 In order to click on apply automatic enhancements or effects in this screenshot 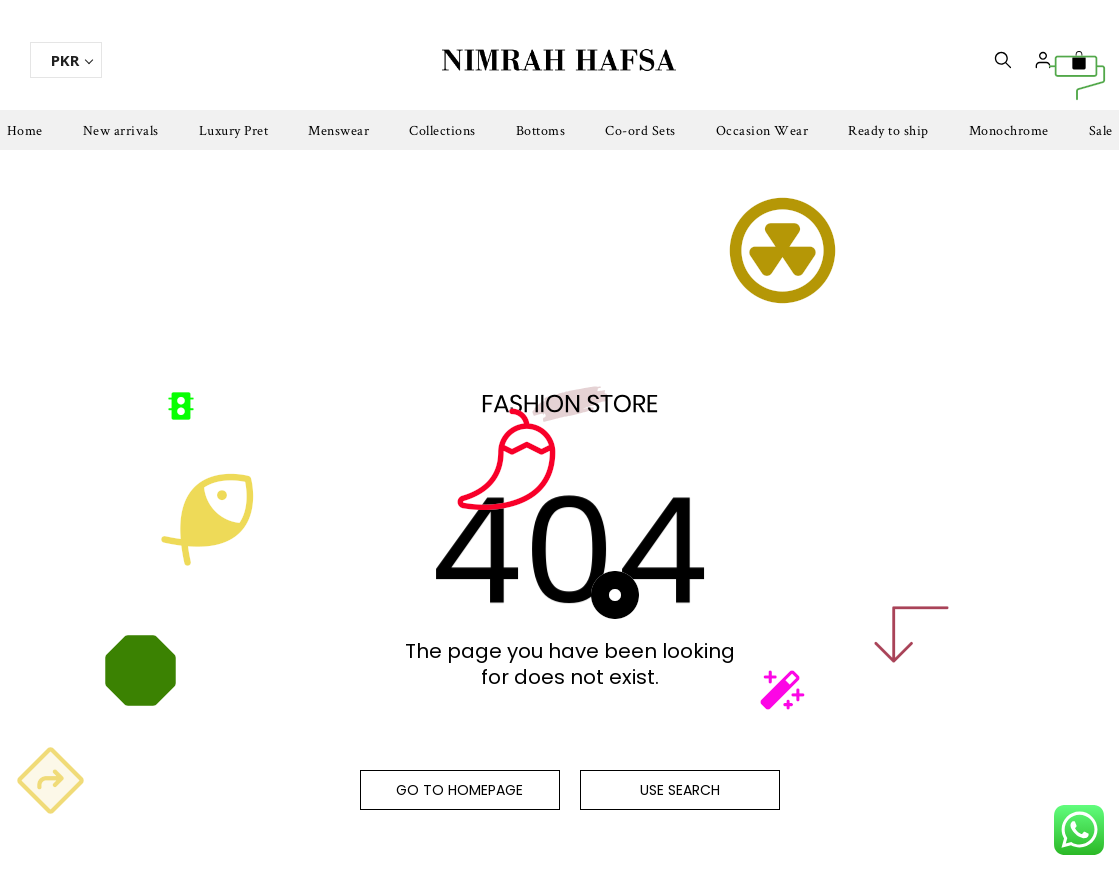, I will do `click(780, 690)`.